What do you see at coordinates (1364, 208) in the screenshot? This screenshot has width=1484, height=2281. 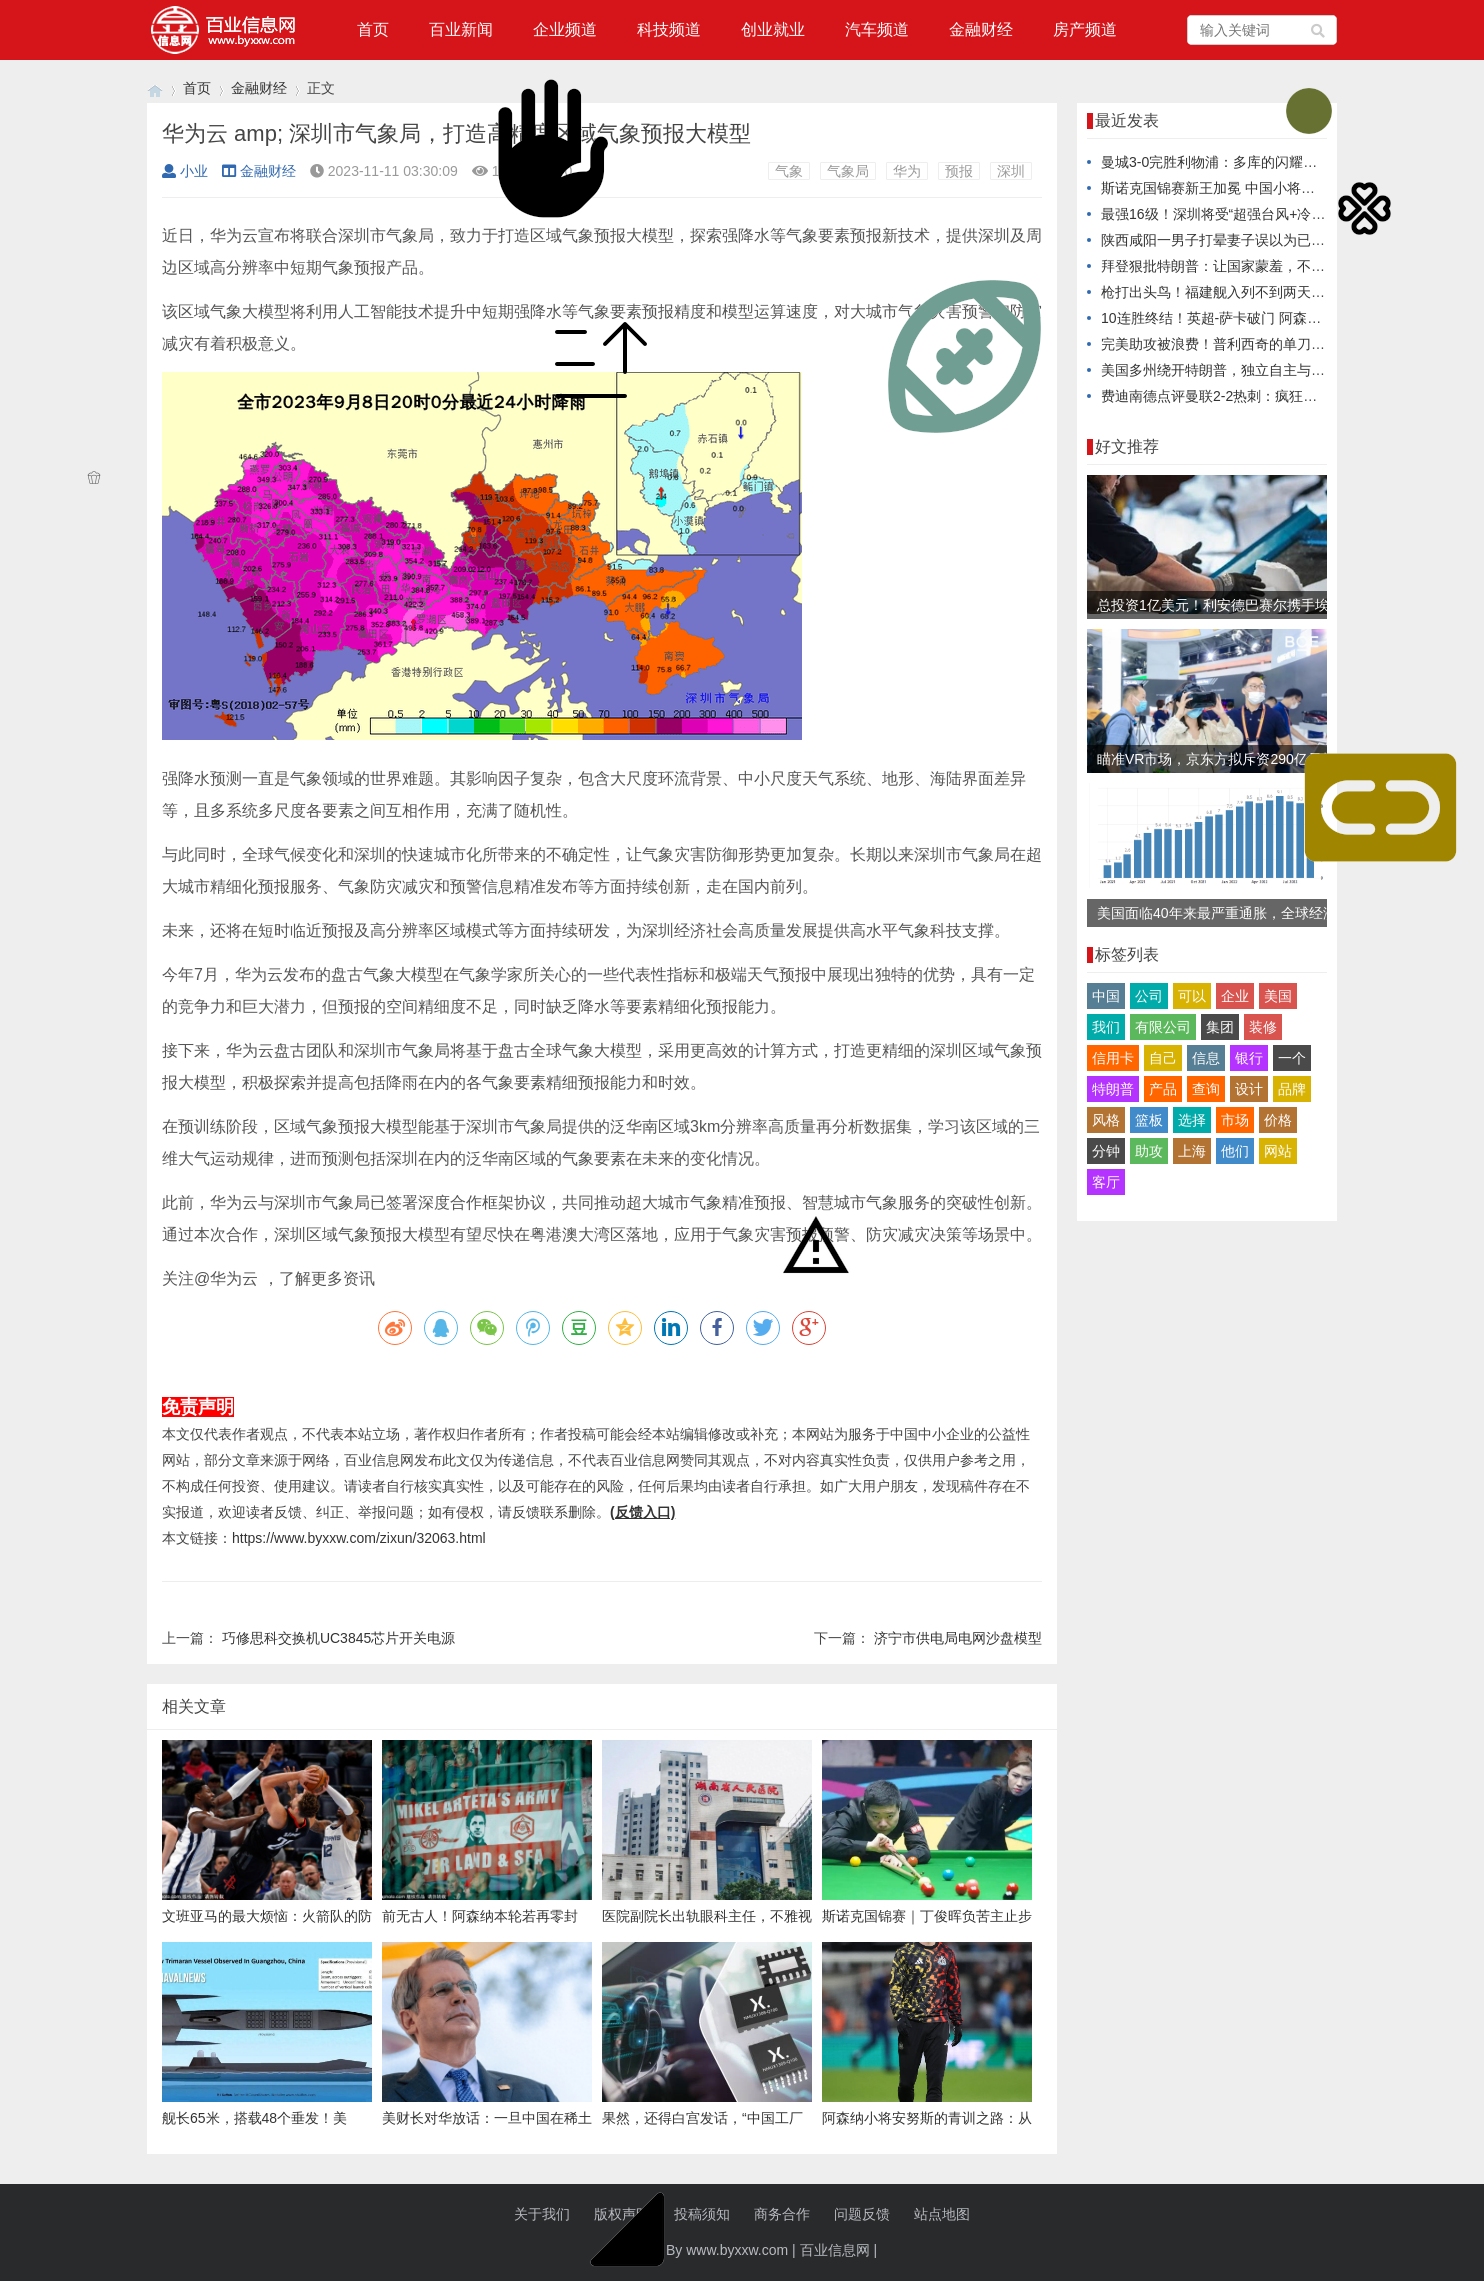 I see `indicates a lucky or bonus reward feature` at bounding box center [1364, 208].